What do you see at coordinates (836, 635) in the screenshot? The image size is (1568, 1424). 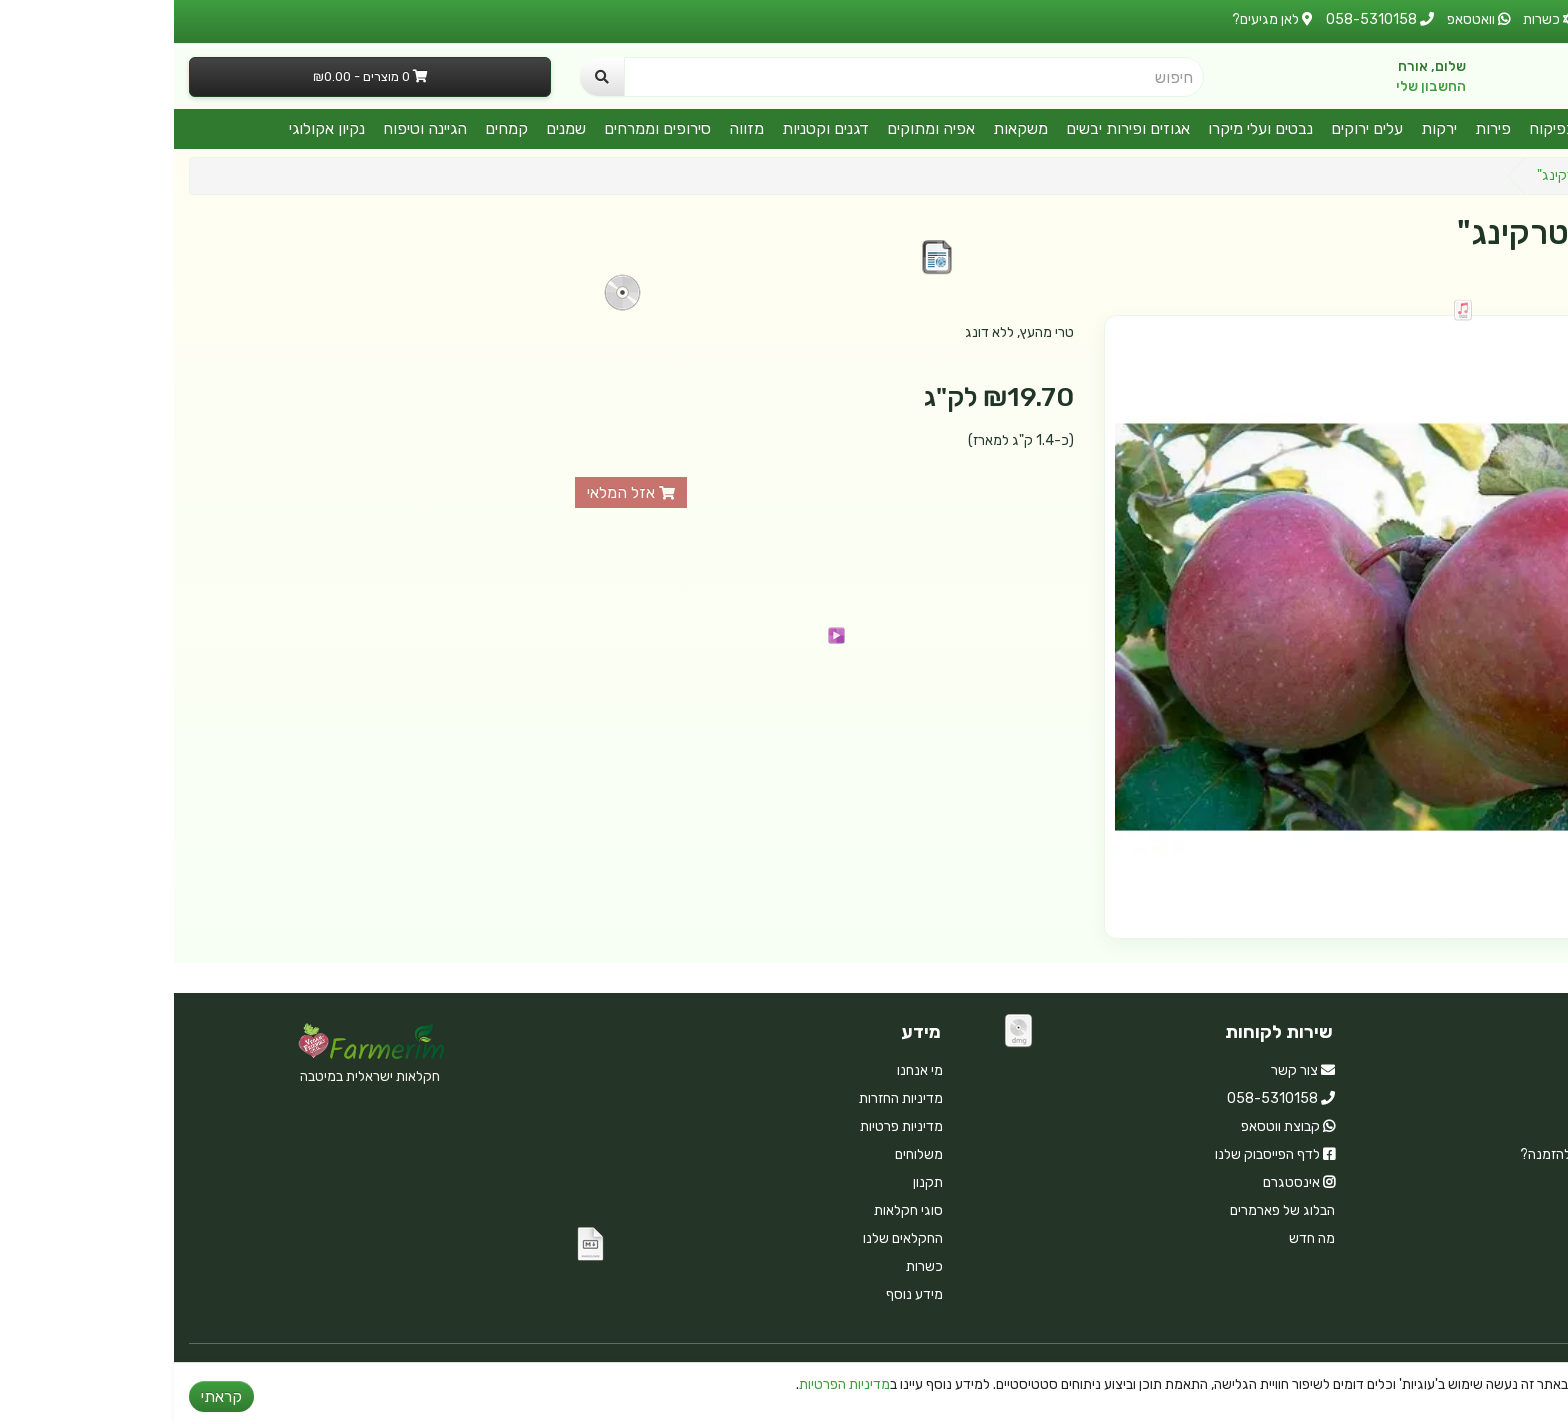 I see `access media codec settings` at bounding box center [836, 635].